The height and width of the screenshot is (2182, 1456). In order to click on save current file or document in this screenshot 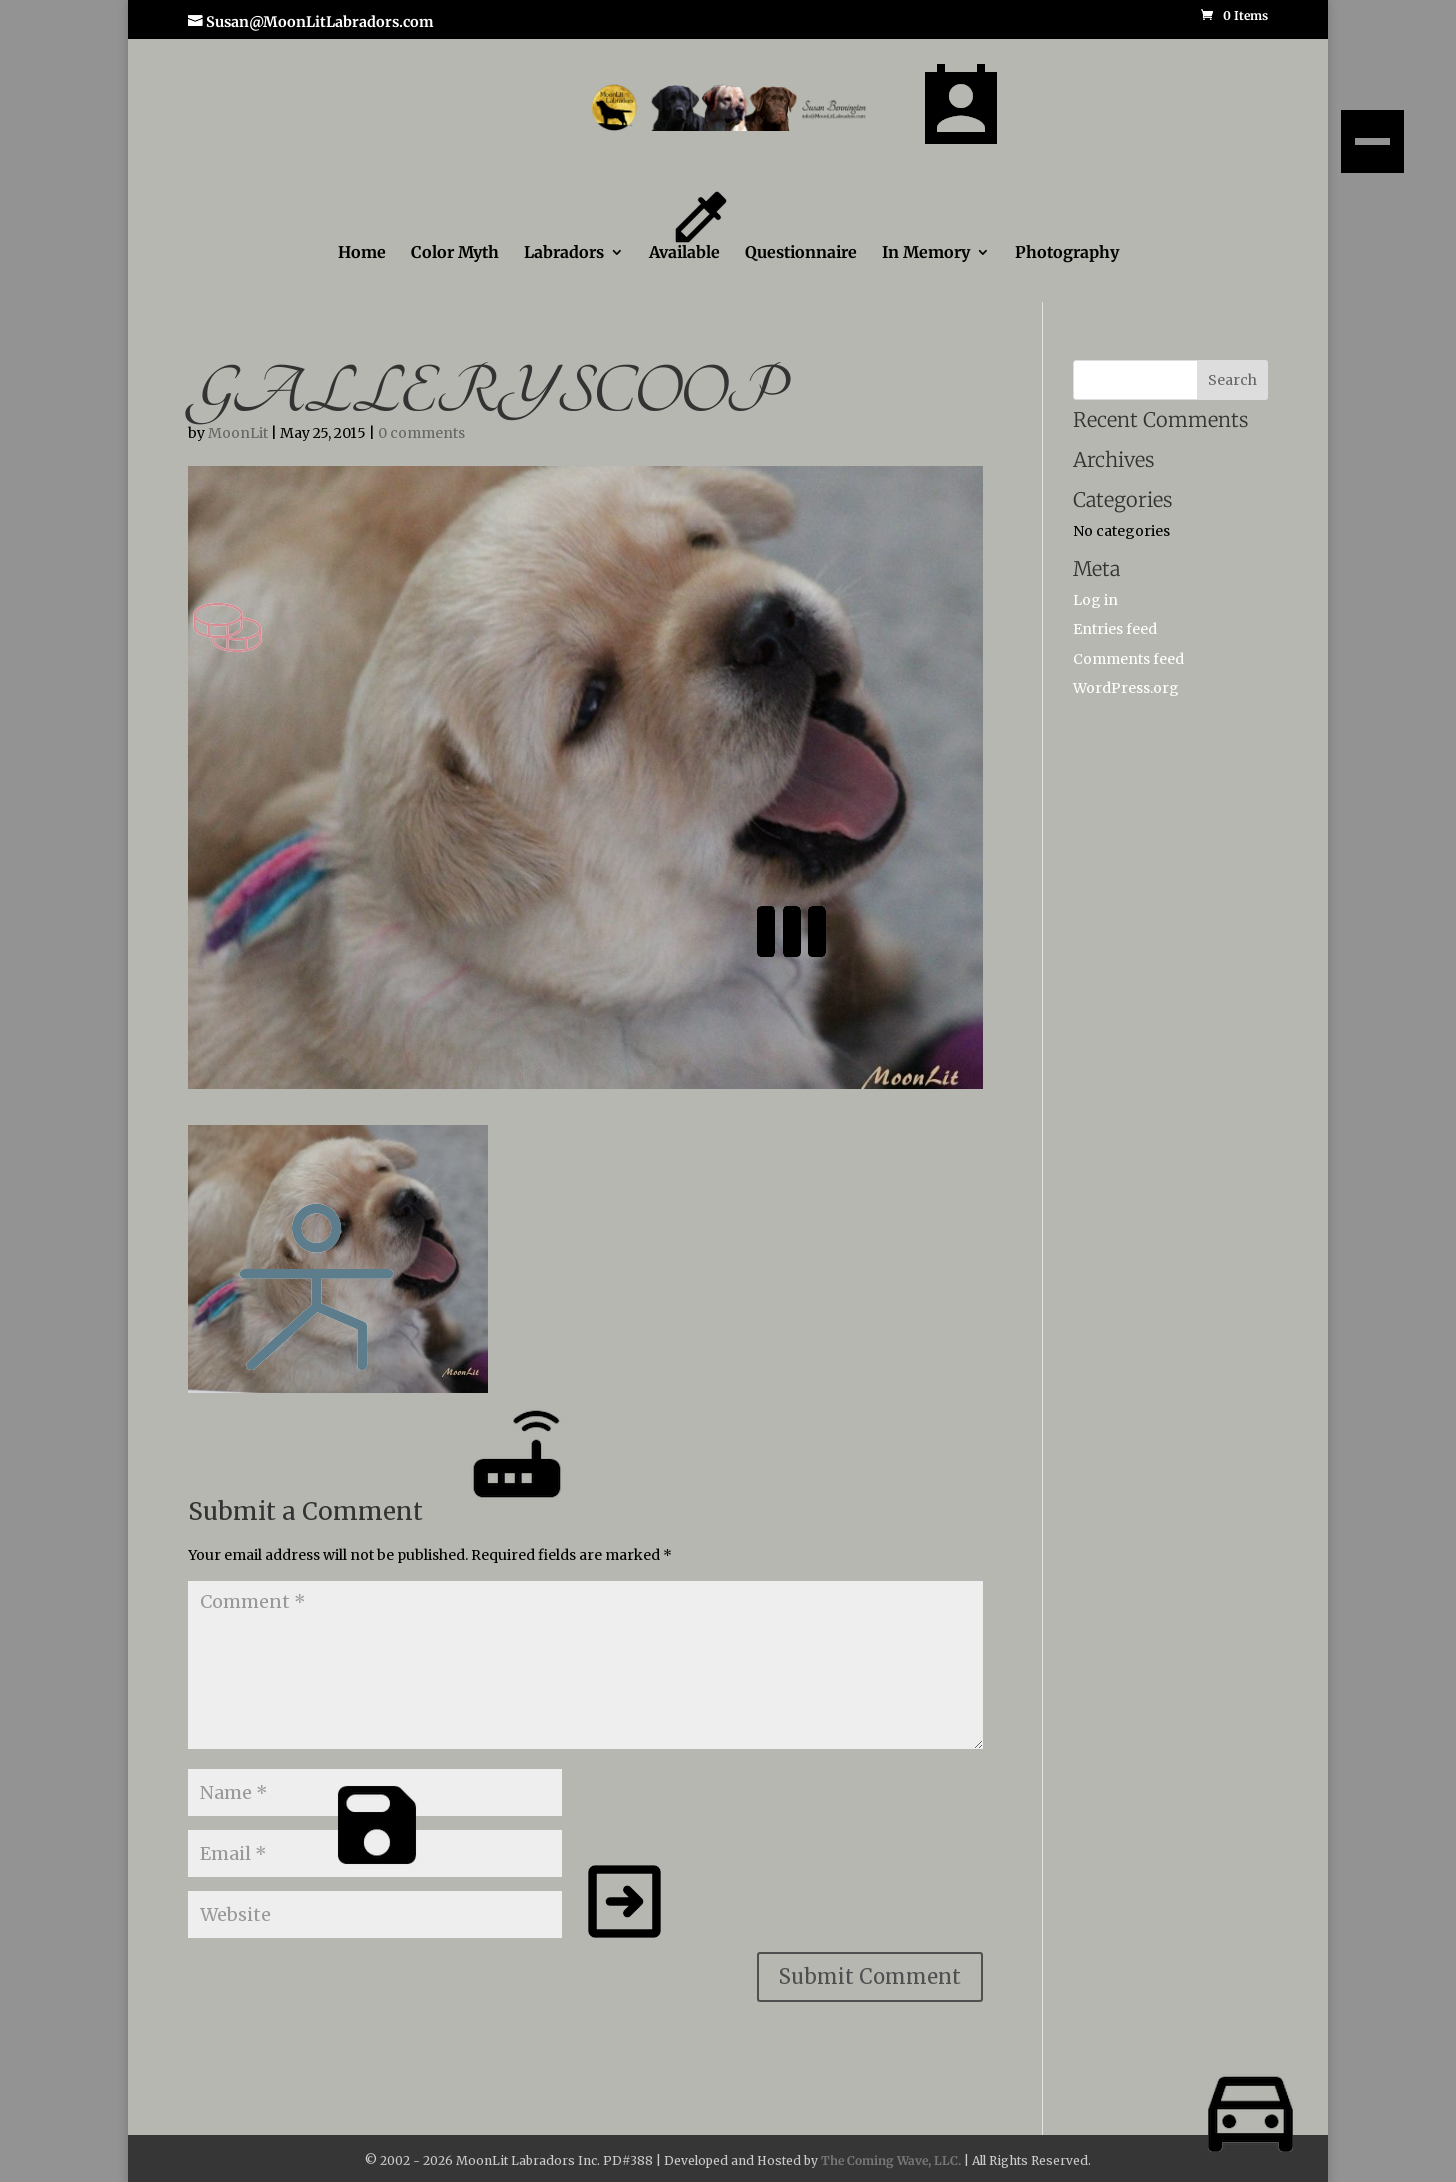, I will do `click(377, 1825)`.